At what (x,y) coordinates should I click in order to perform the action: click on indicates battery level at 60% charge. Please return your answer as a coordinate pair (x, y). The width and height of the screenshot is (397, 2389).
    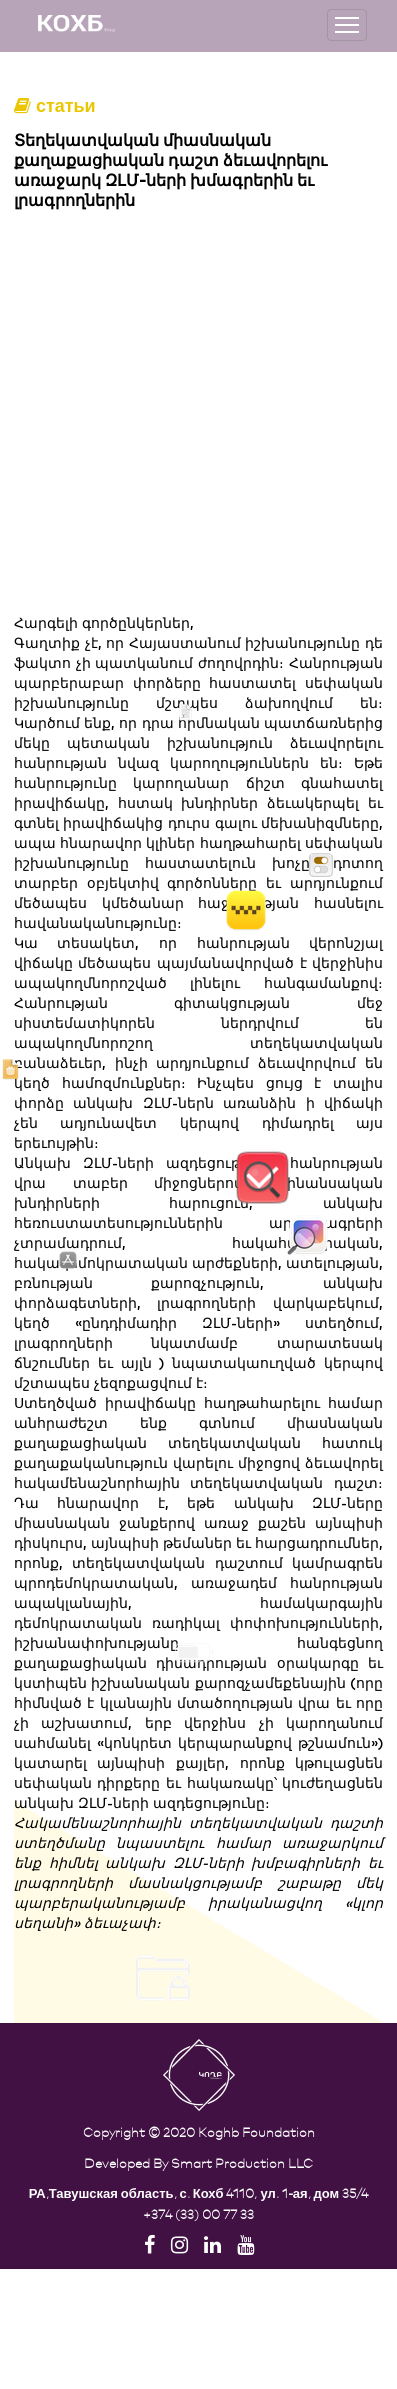
    Looking at the image, I should click on (194, 1652).